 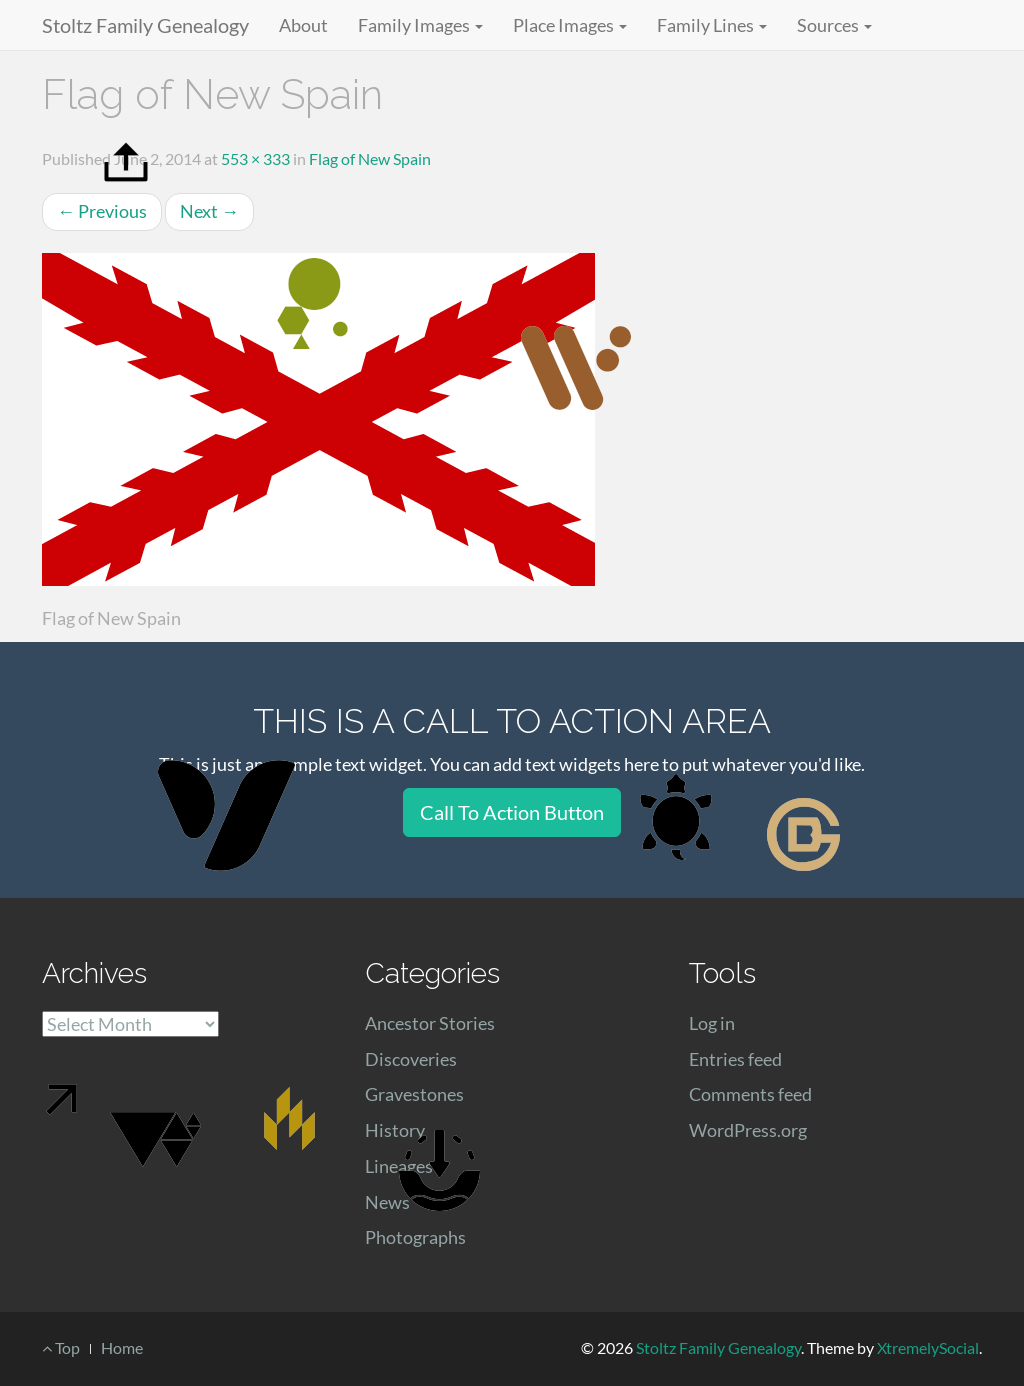 I want to click on lit web components library logo, so click(x=289, y=1118).